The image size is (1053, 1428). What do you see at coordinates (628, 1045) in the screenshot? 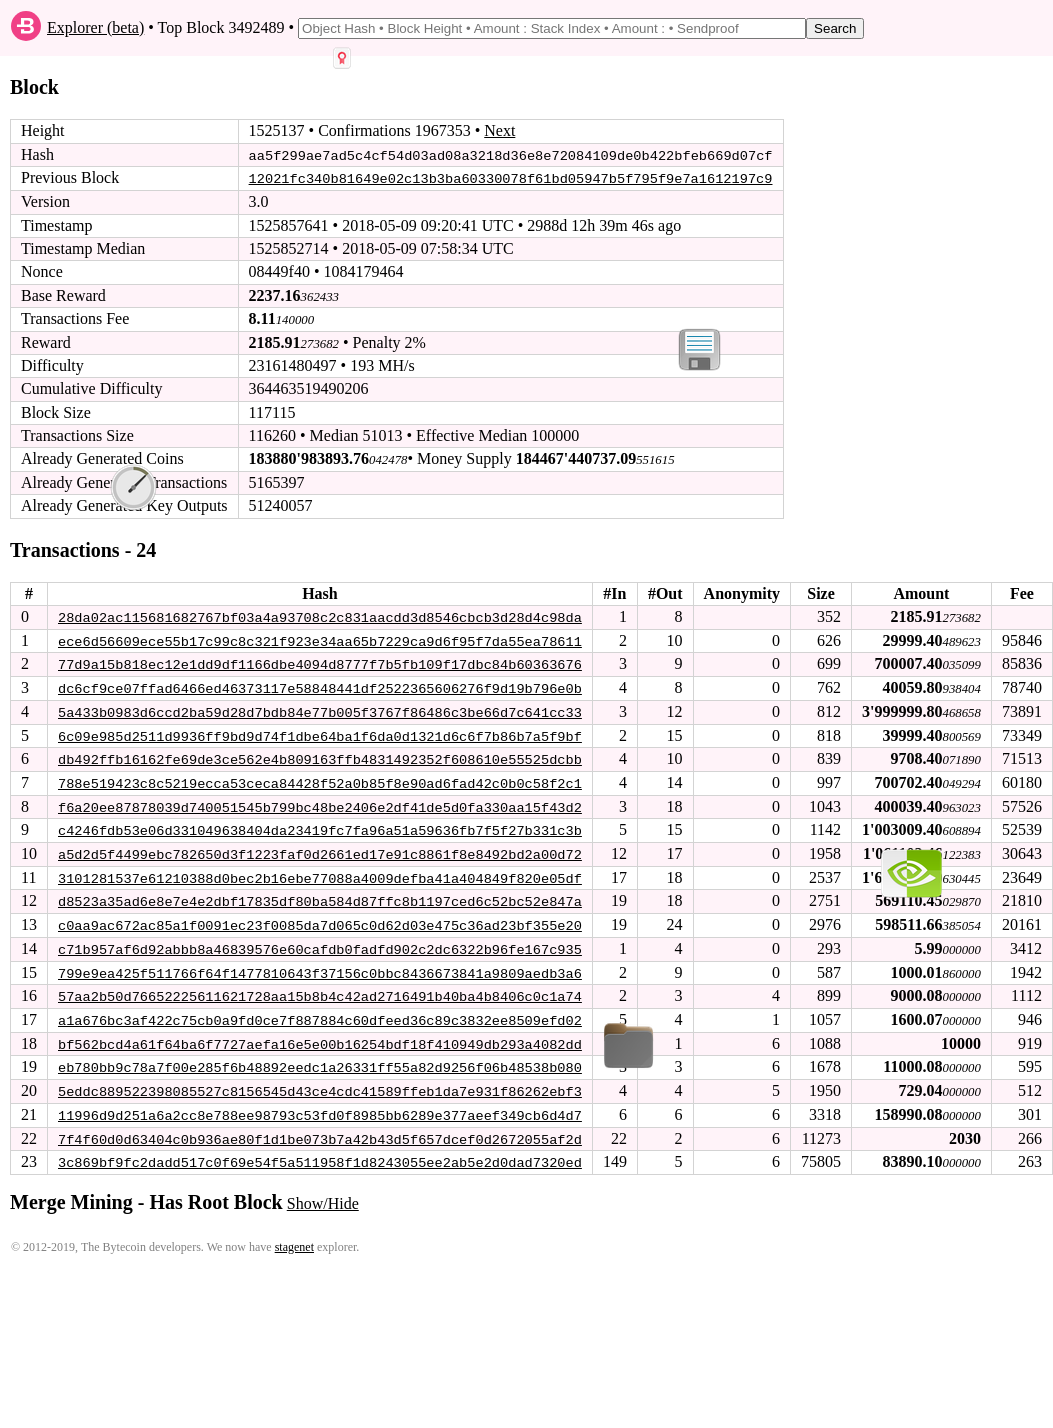
I see `open folder to view files` at bounding box center [628, 1045].